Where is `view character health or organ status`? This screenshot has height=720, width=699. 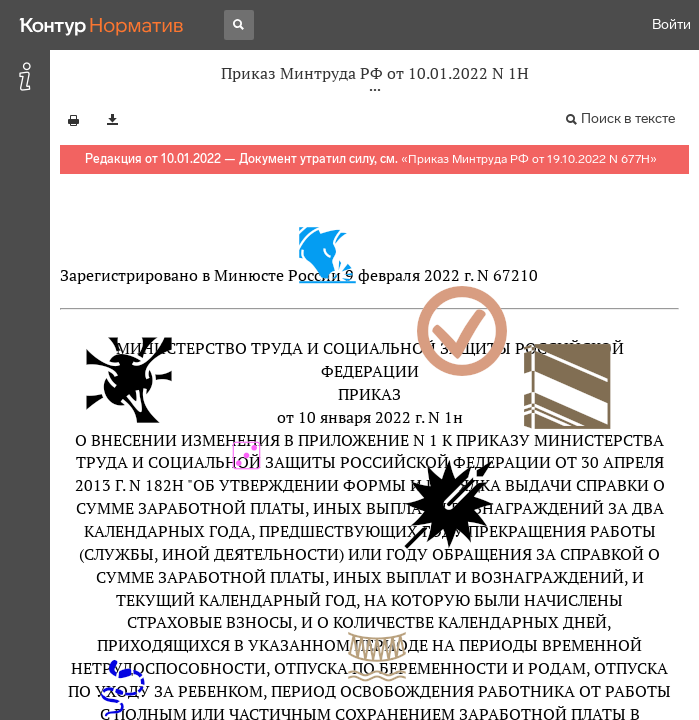 view character health or organ status is located at coordinates (129, 380).